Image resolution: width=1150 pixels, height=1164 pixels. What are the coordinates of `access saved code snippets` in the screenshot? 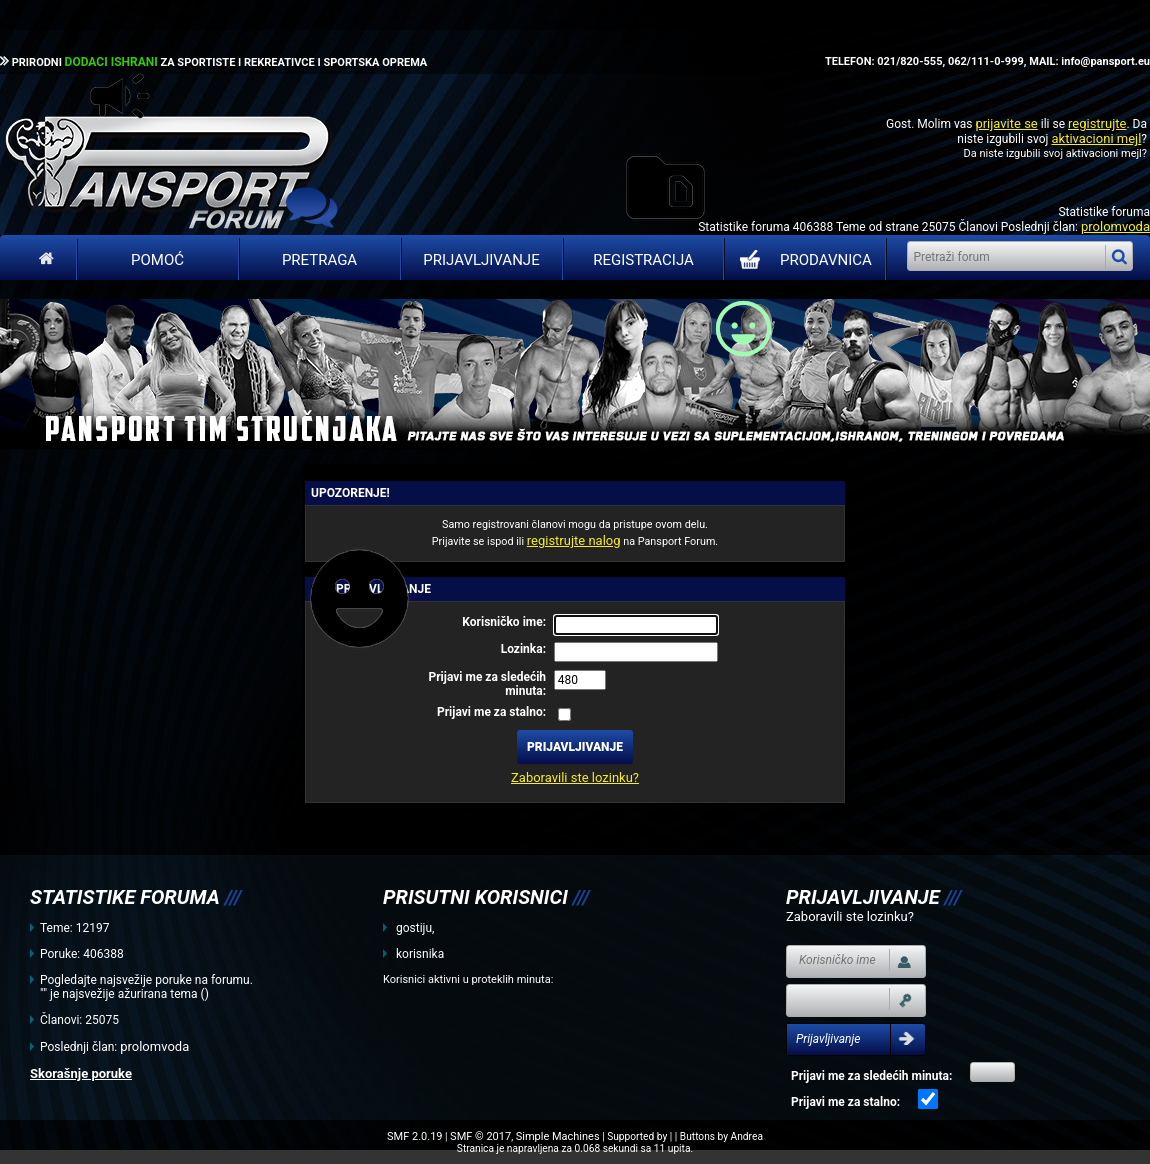 It's located at (665, 187).